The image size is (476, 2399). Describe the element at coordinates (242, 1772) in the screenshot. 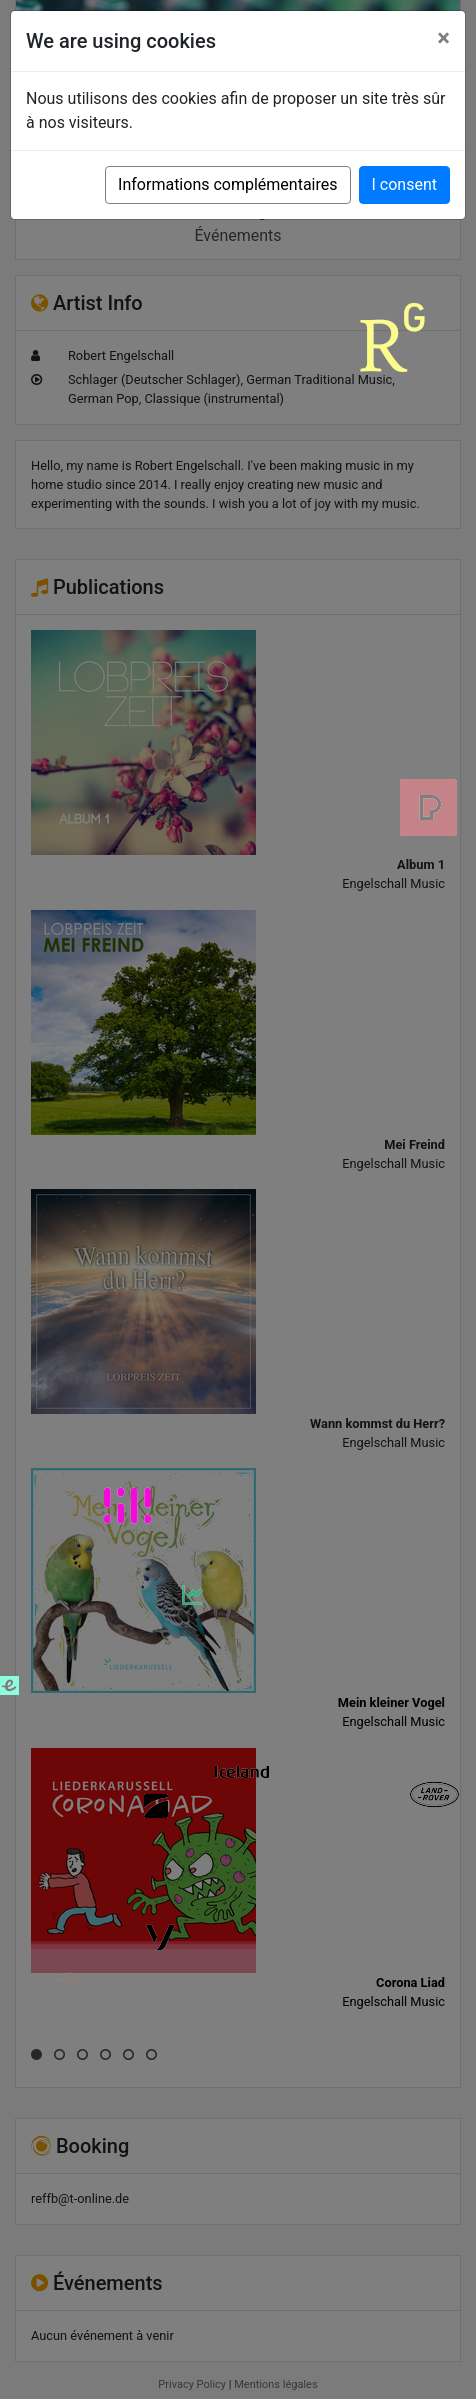

I see `Iceland grocery store brand logo` at that location.